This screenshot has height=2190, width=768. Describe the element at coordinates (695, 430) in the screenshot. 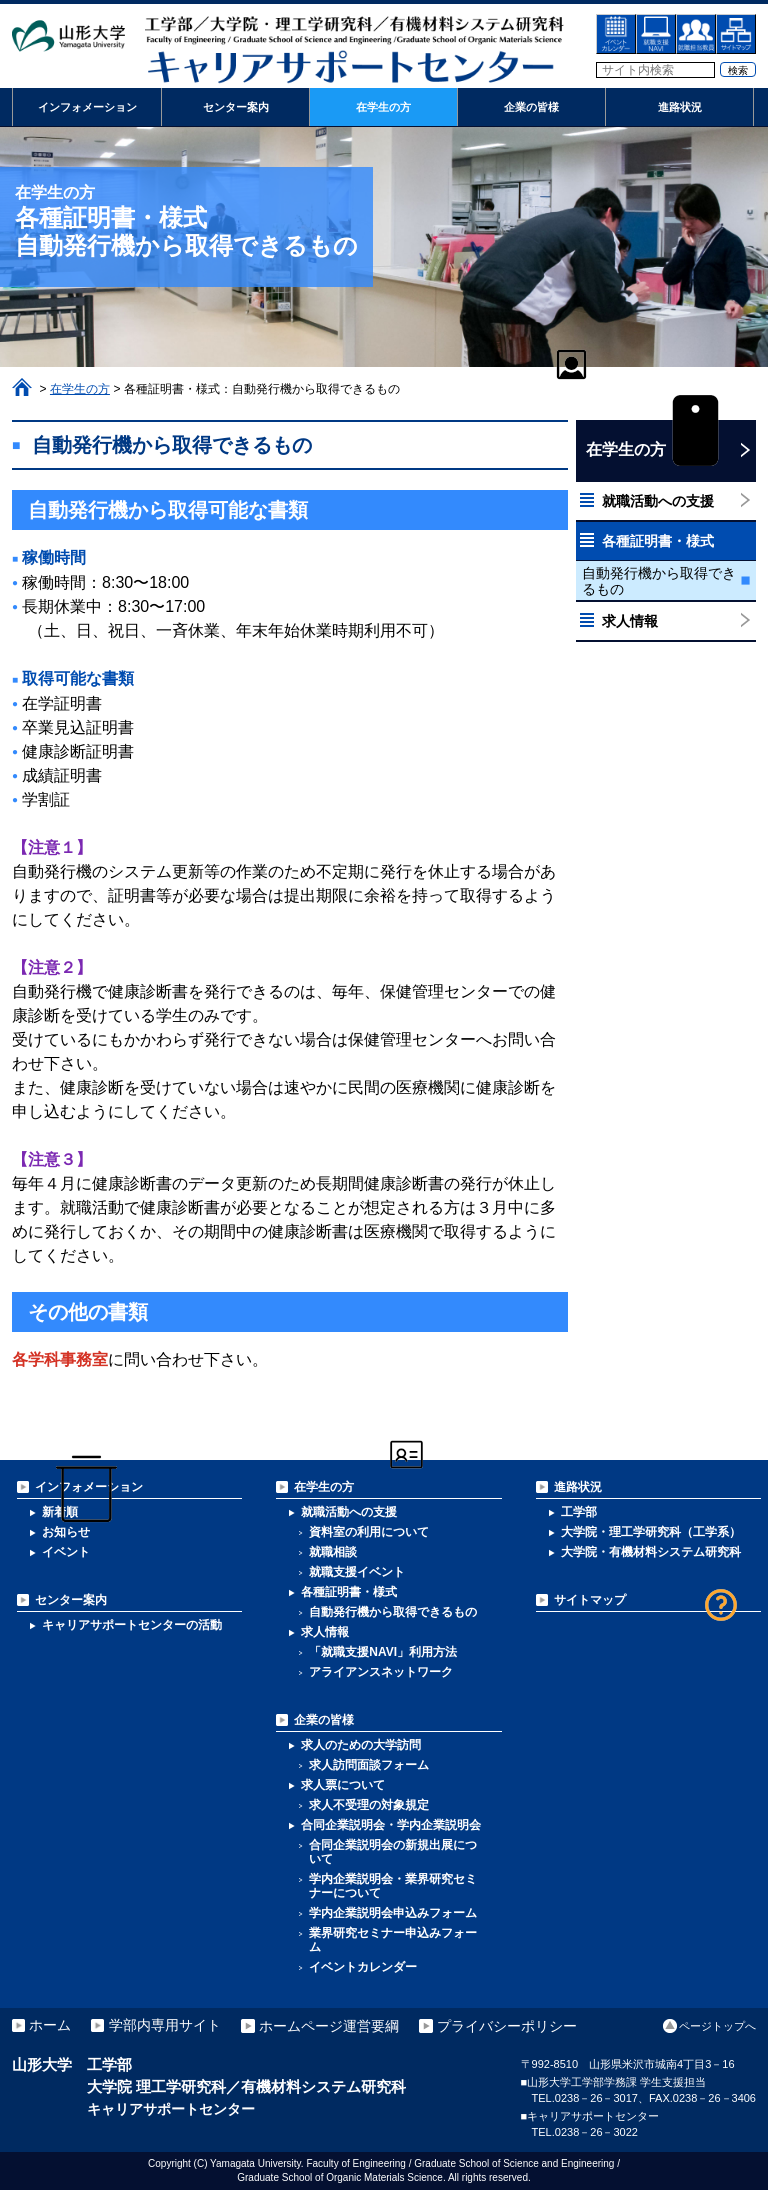

I see `access device camera from mobile` at that location.